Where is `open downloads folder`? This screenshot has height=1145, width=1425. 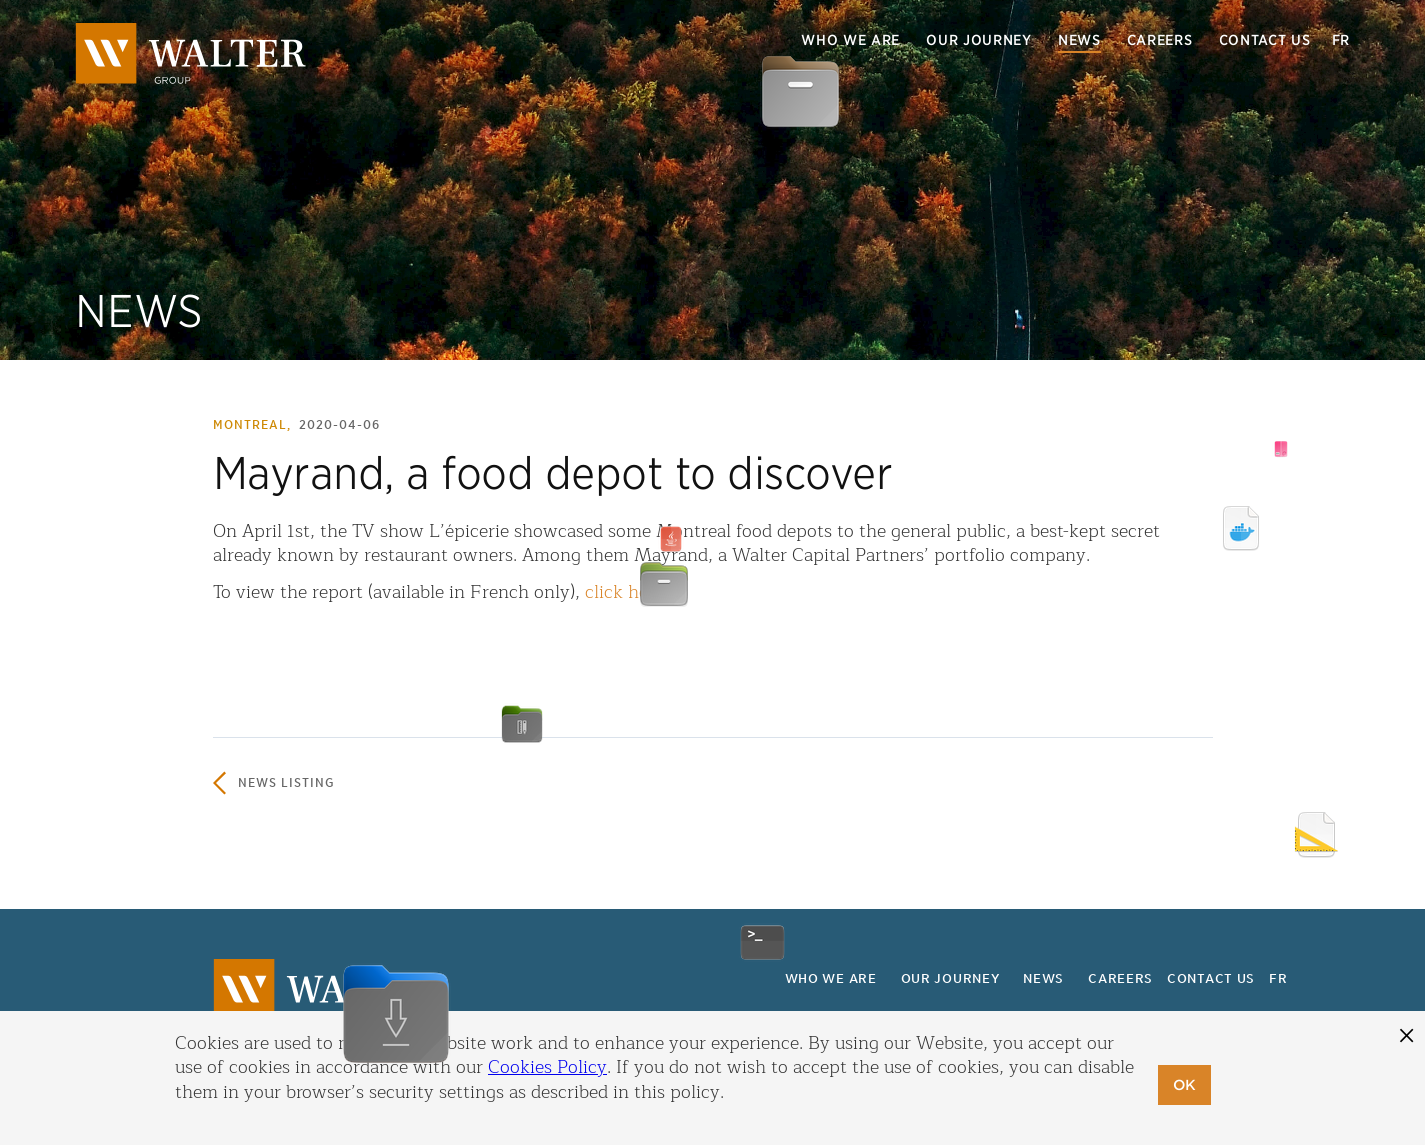 open downloads folder is located at coordinates (396, 1014).